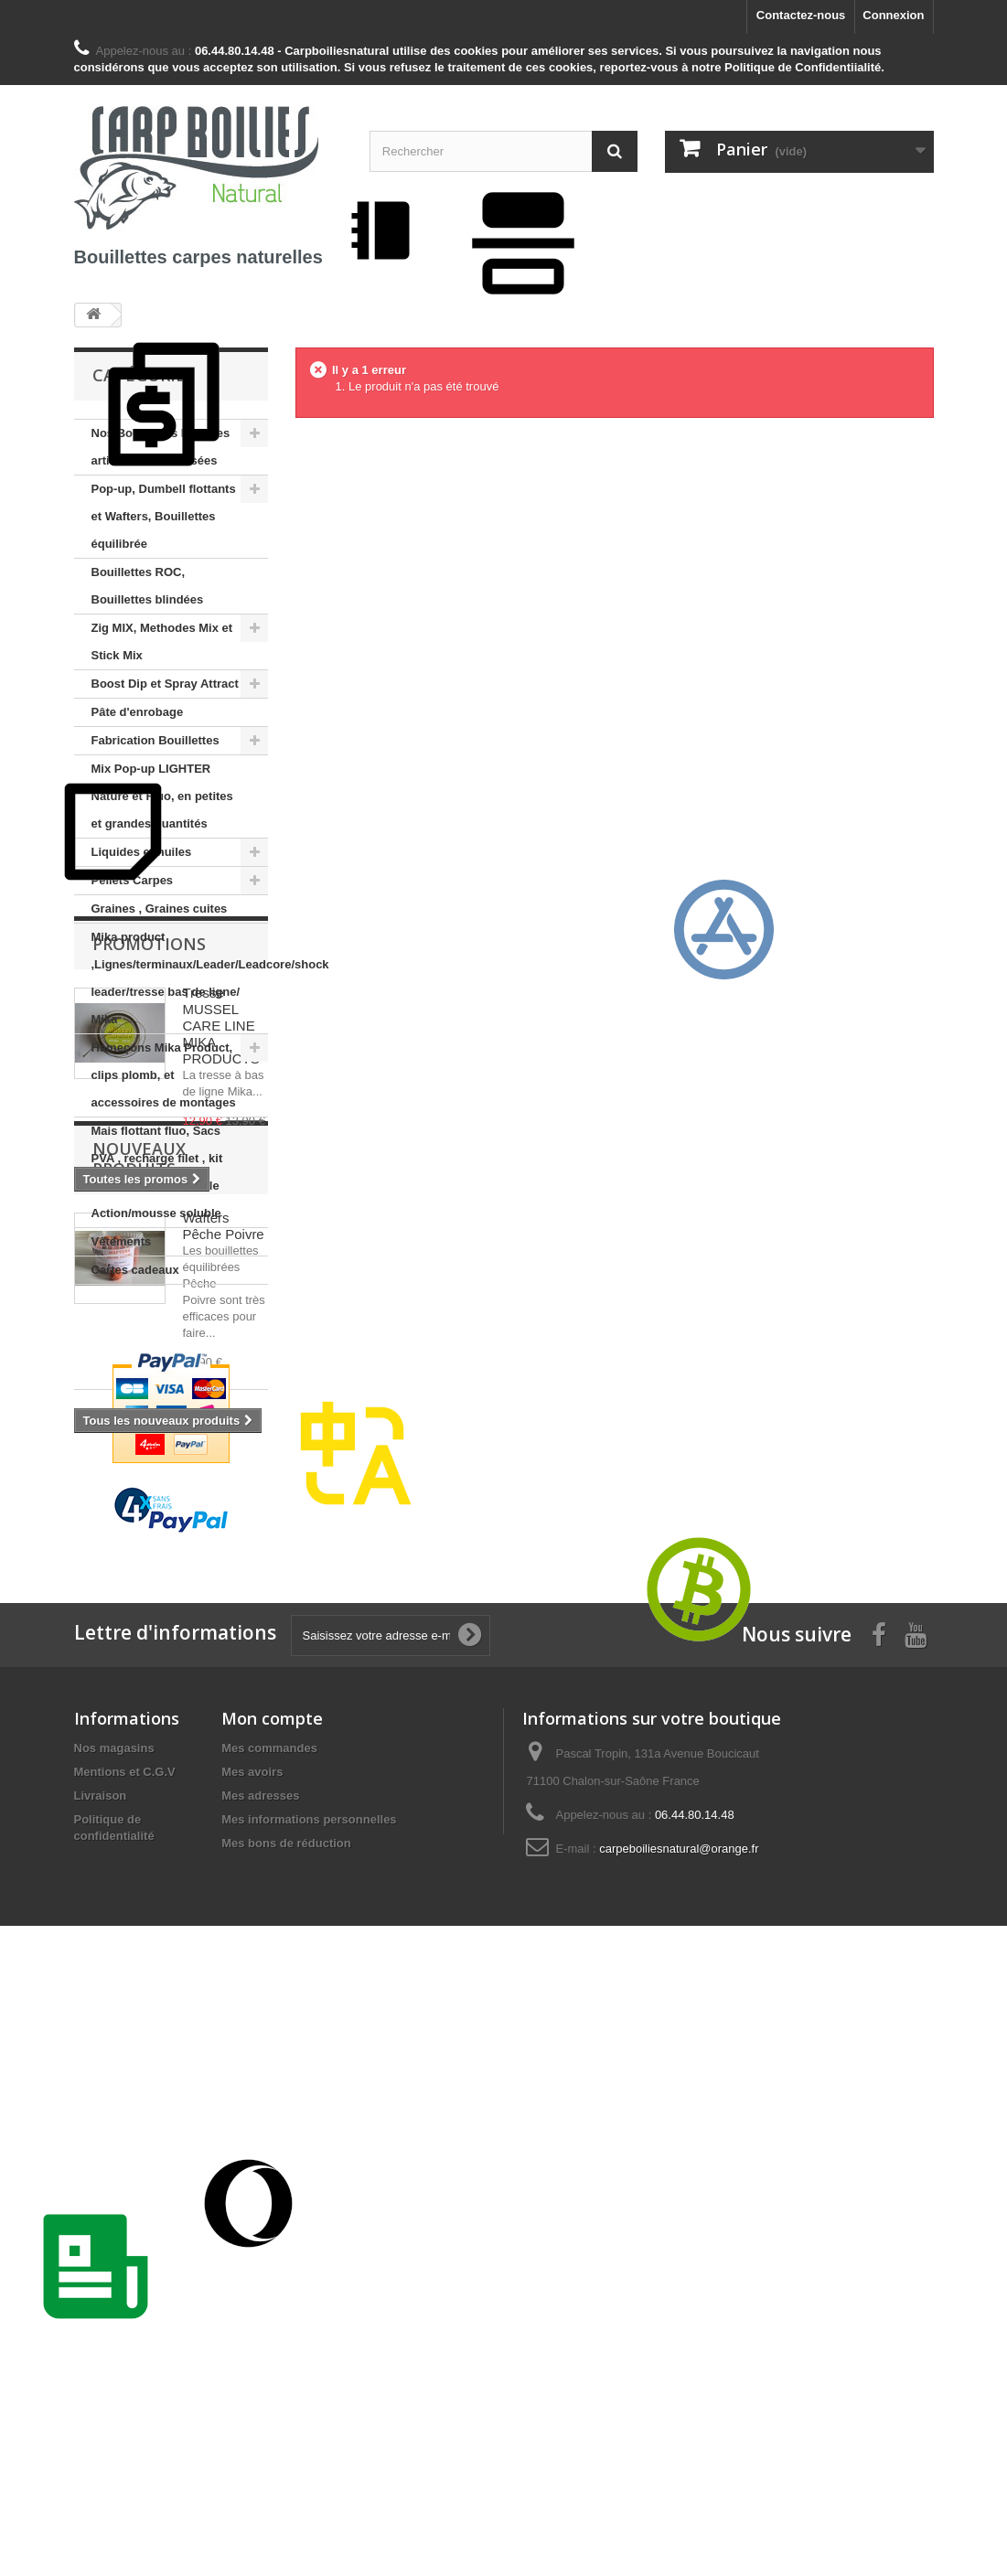 The height and width of the screenshot is (2576, 1007). What do you see at coordinates (523, 243) in the screenshot?
I see `flip content vertically` at bounding box center [523, 243].